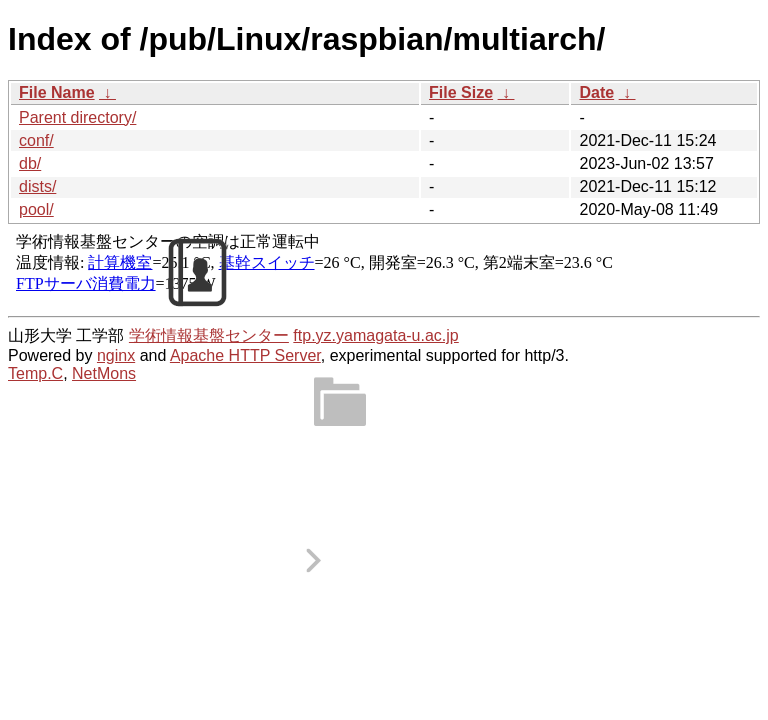 This screenshot has height=720, width=768. Describe the element at coordinates (314, 560) in the screenshot. I see `go to next item or page` at that location.